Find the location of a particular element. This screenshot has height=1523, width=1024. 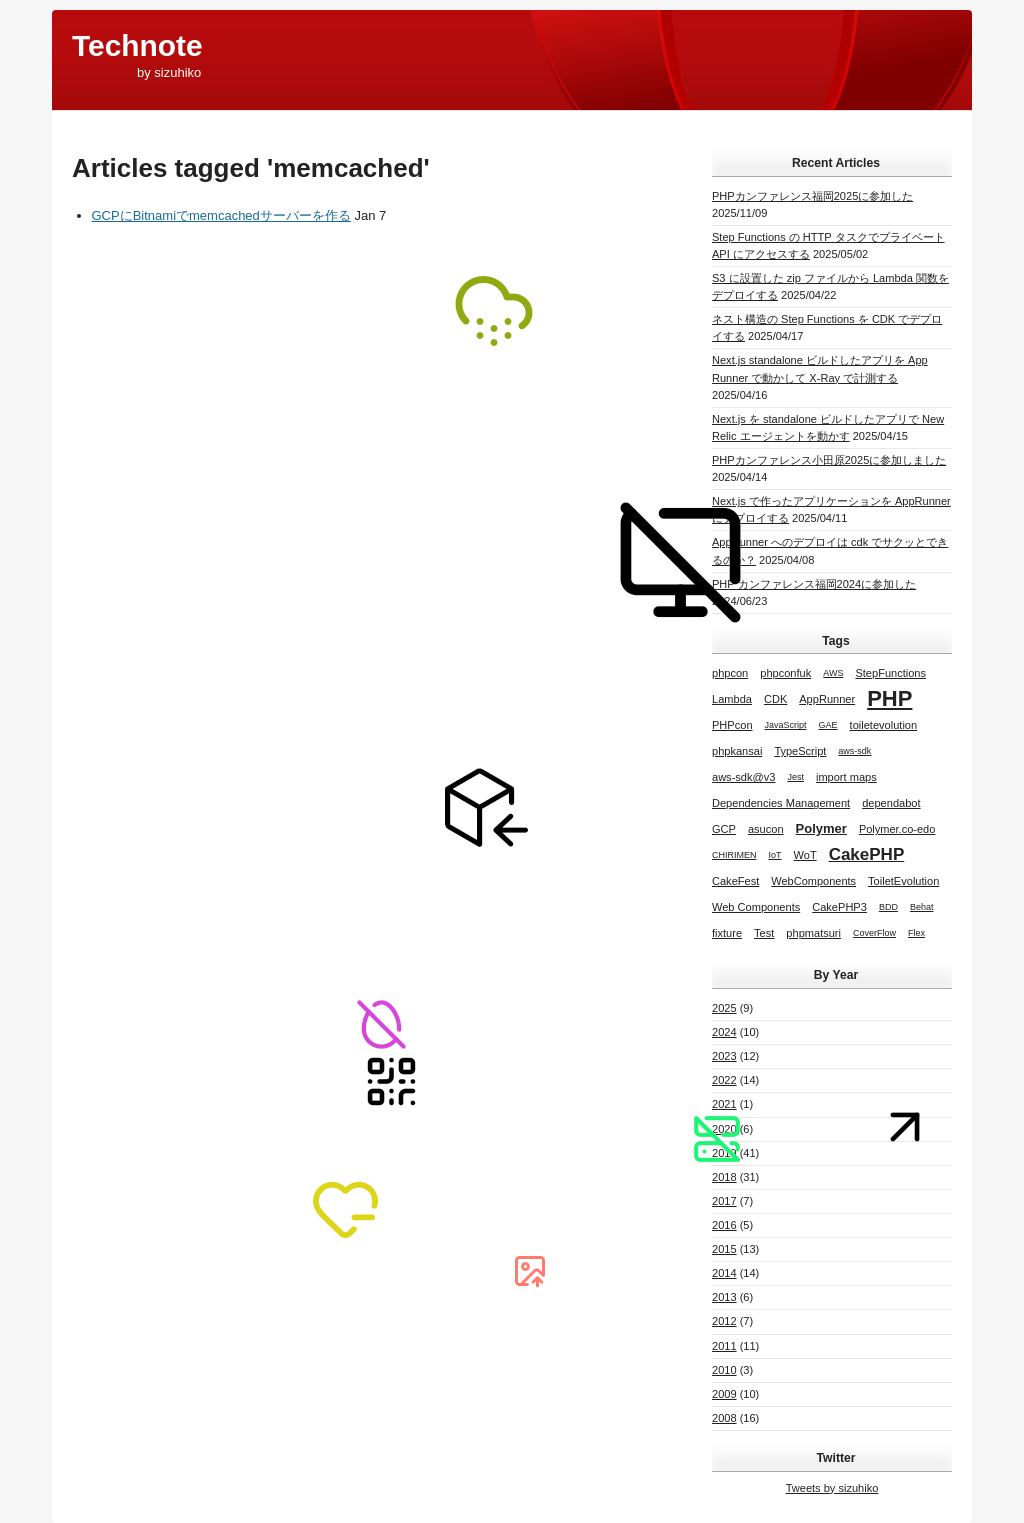

scan or generate a QR code is located at coordinates (391, 1081).